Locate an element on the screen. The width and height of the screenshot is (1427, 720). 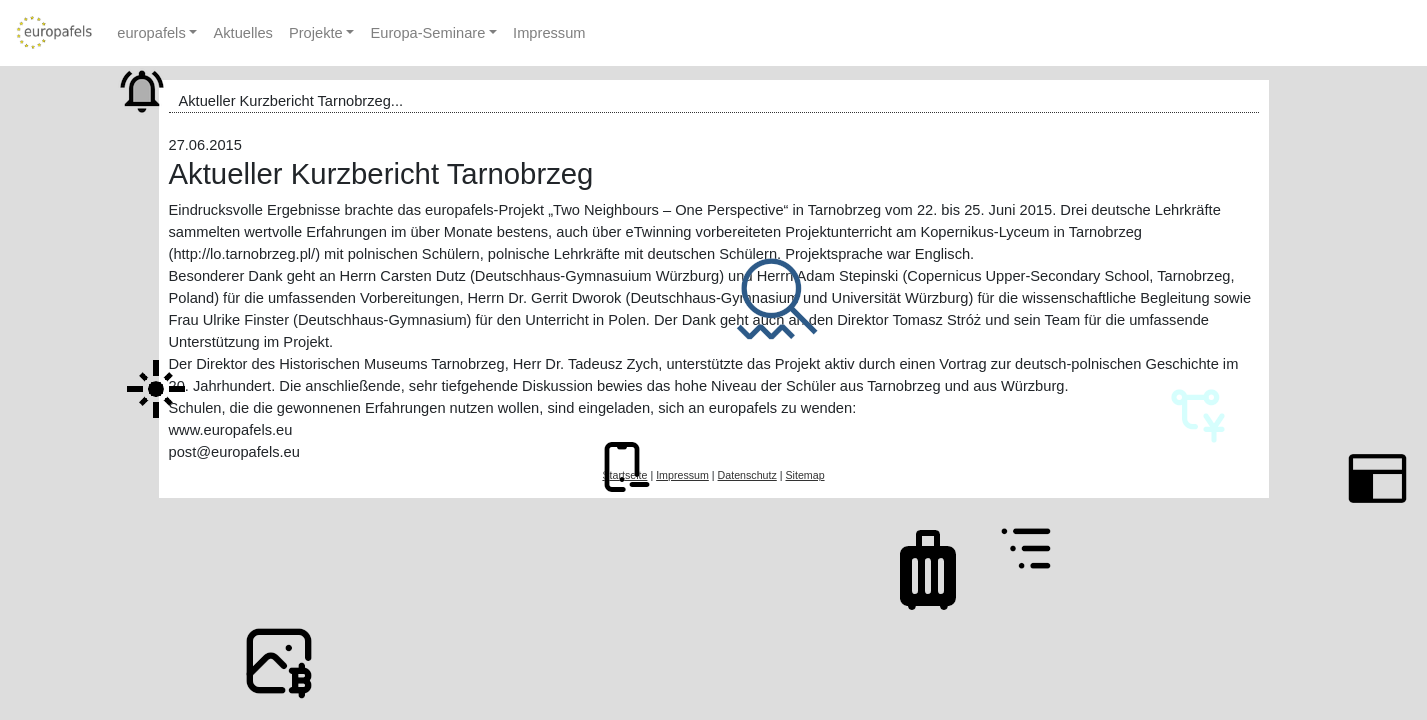
perform a fuzzy or approximate search is located at coordinates (779, 296).